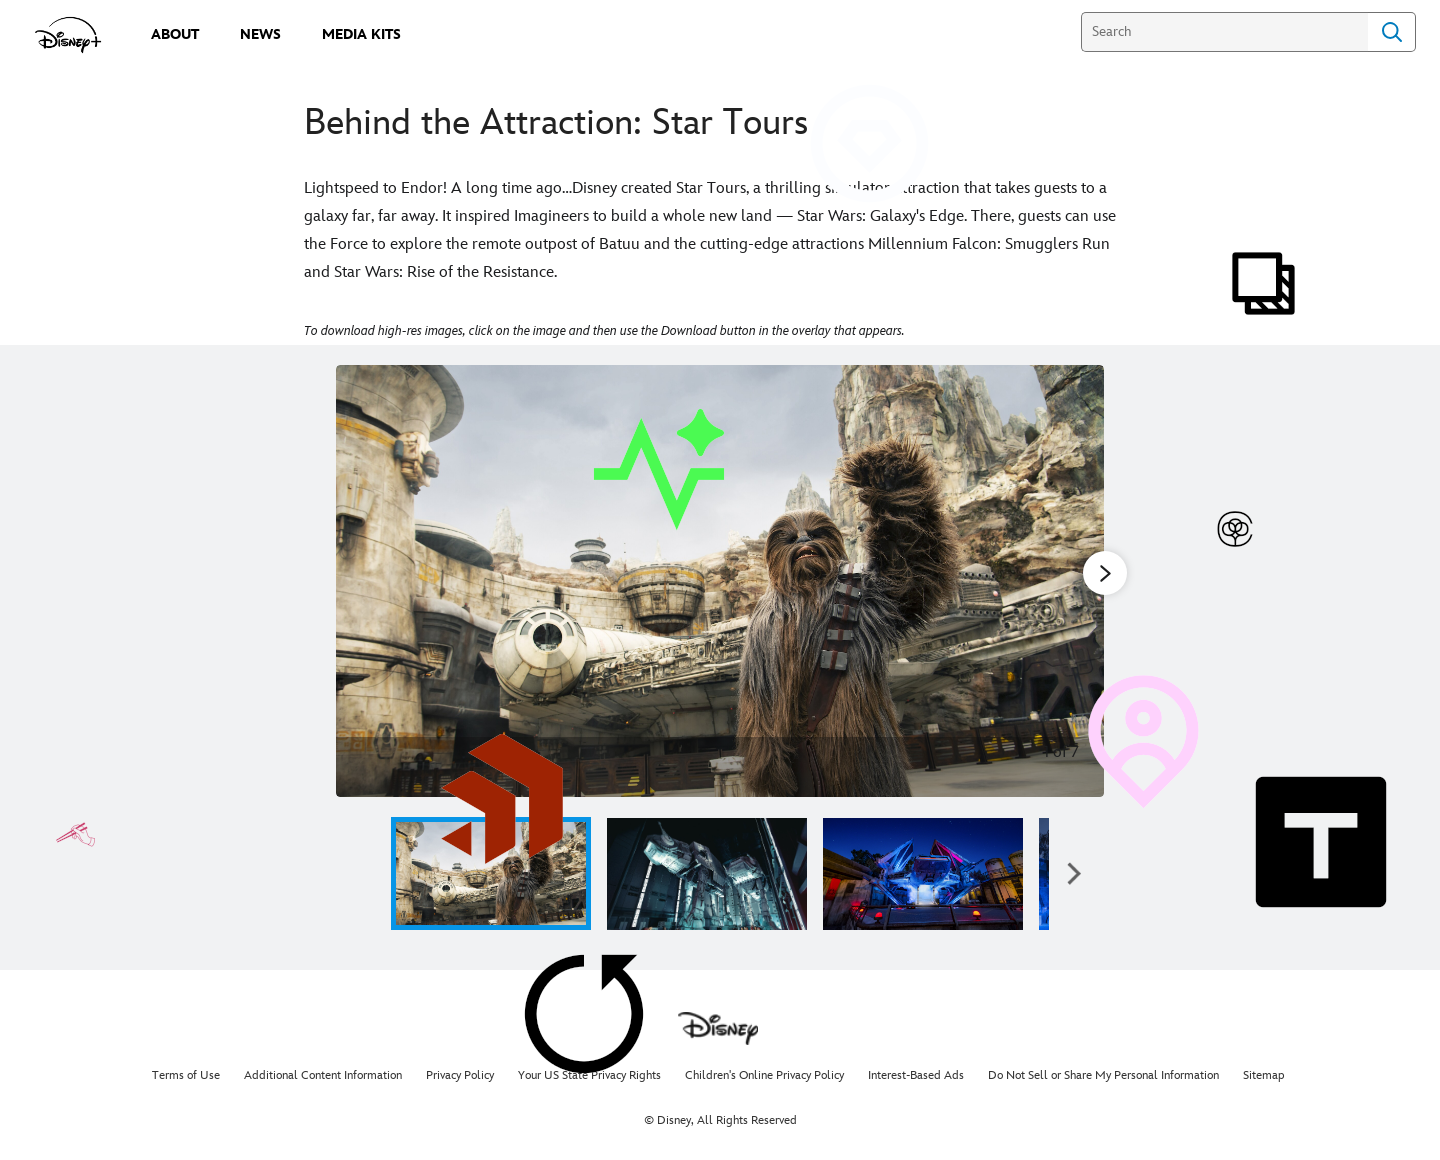 This screenshot has width=1440, height=1160. What do you see at coordinates (659, 474) in the screenshot?
I see `access AI-powered health monitoring` at bounding box center [659, 474].